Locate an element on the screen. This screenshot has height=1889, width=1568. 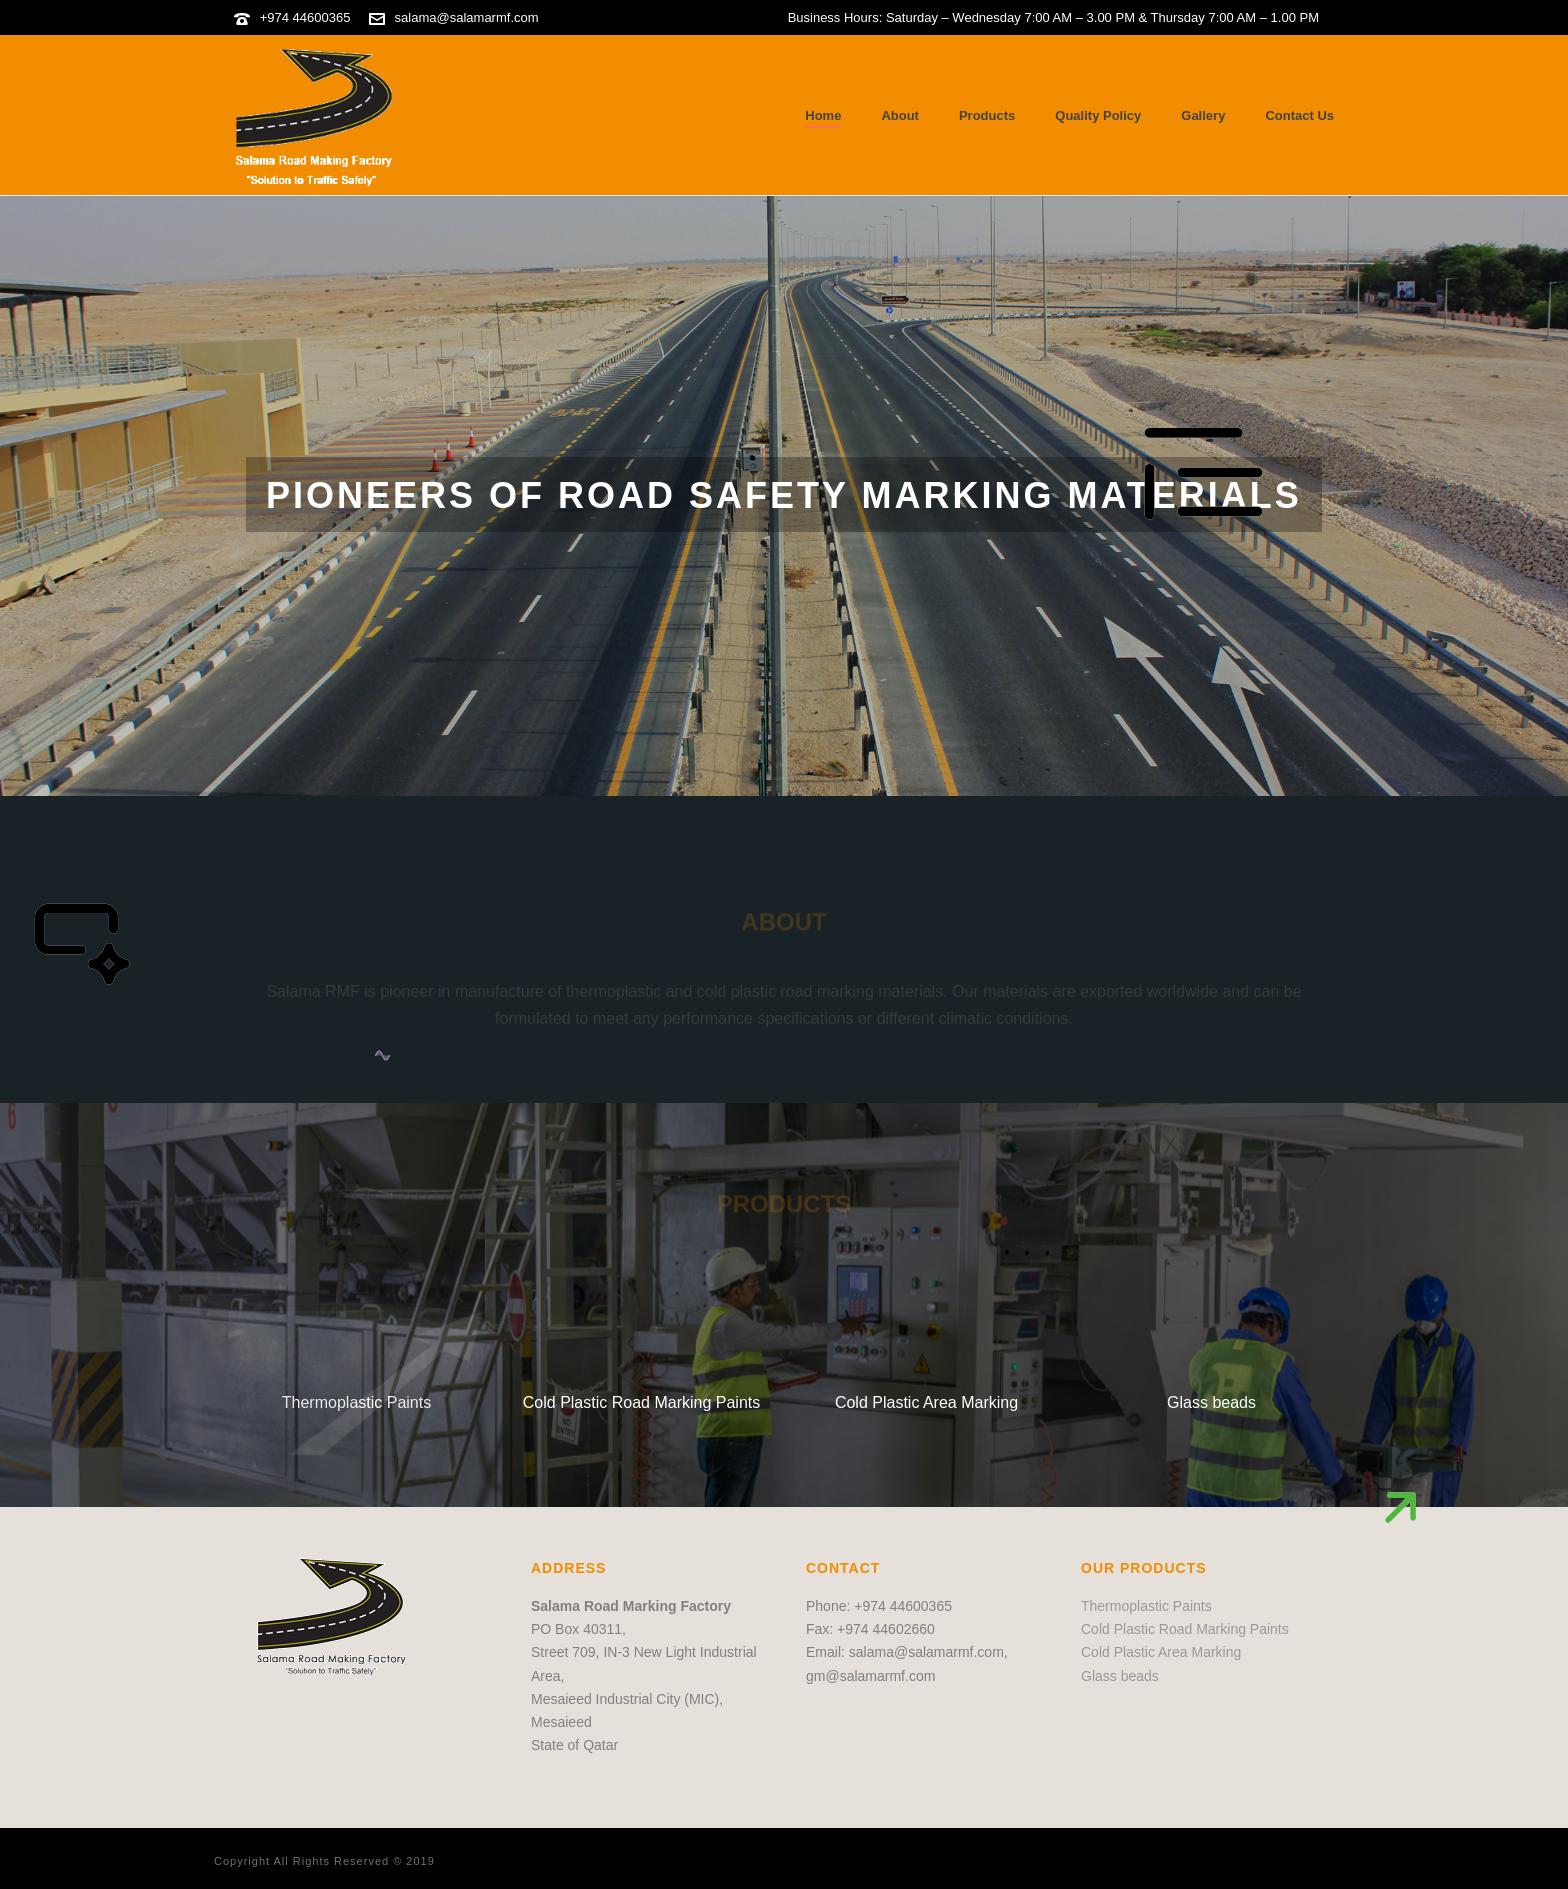
enable AI-assisted text input is located at coordinates (76, 931).